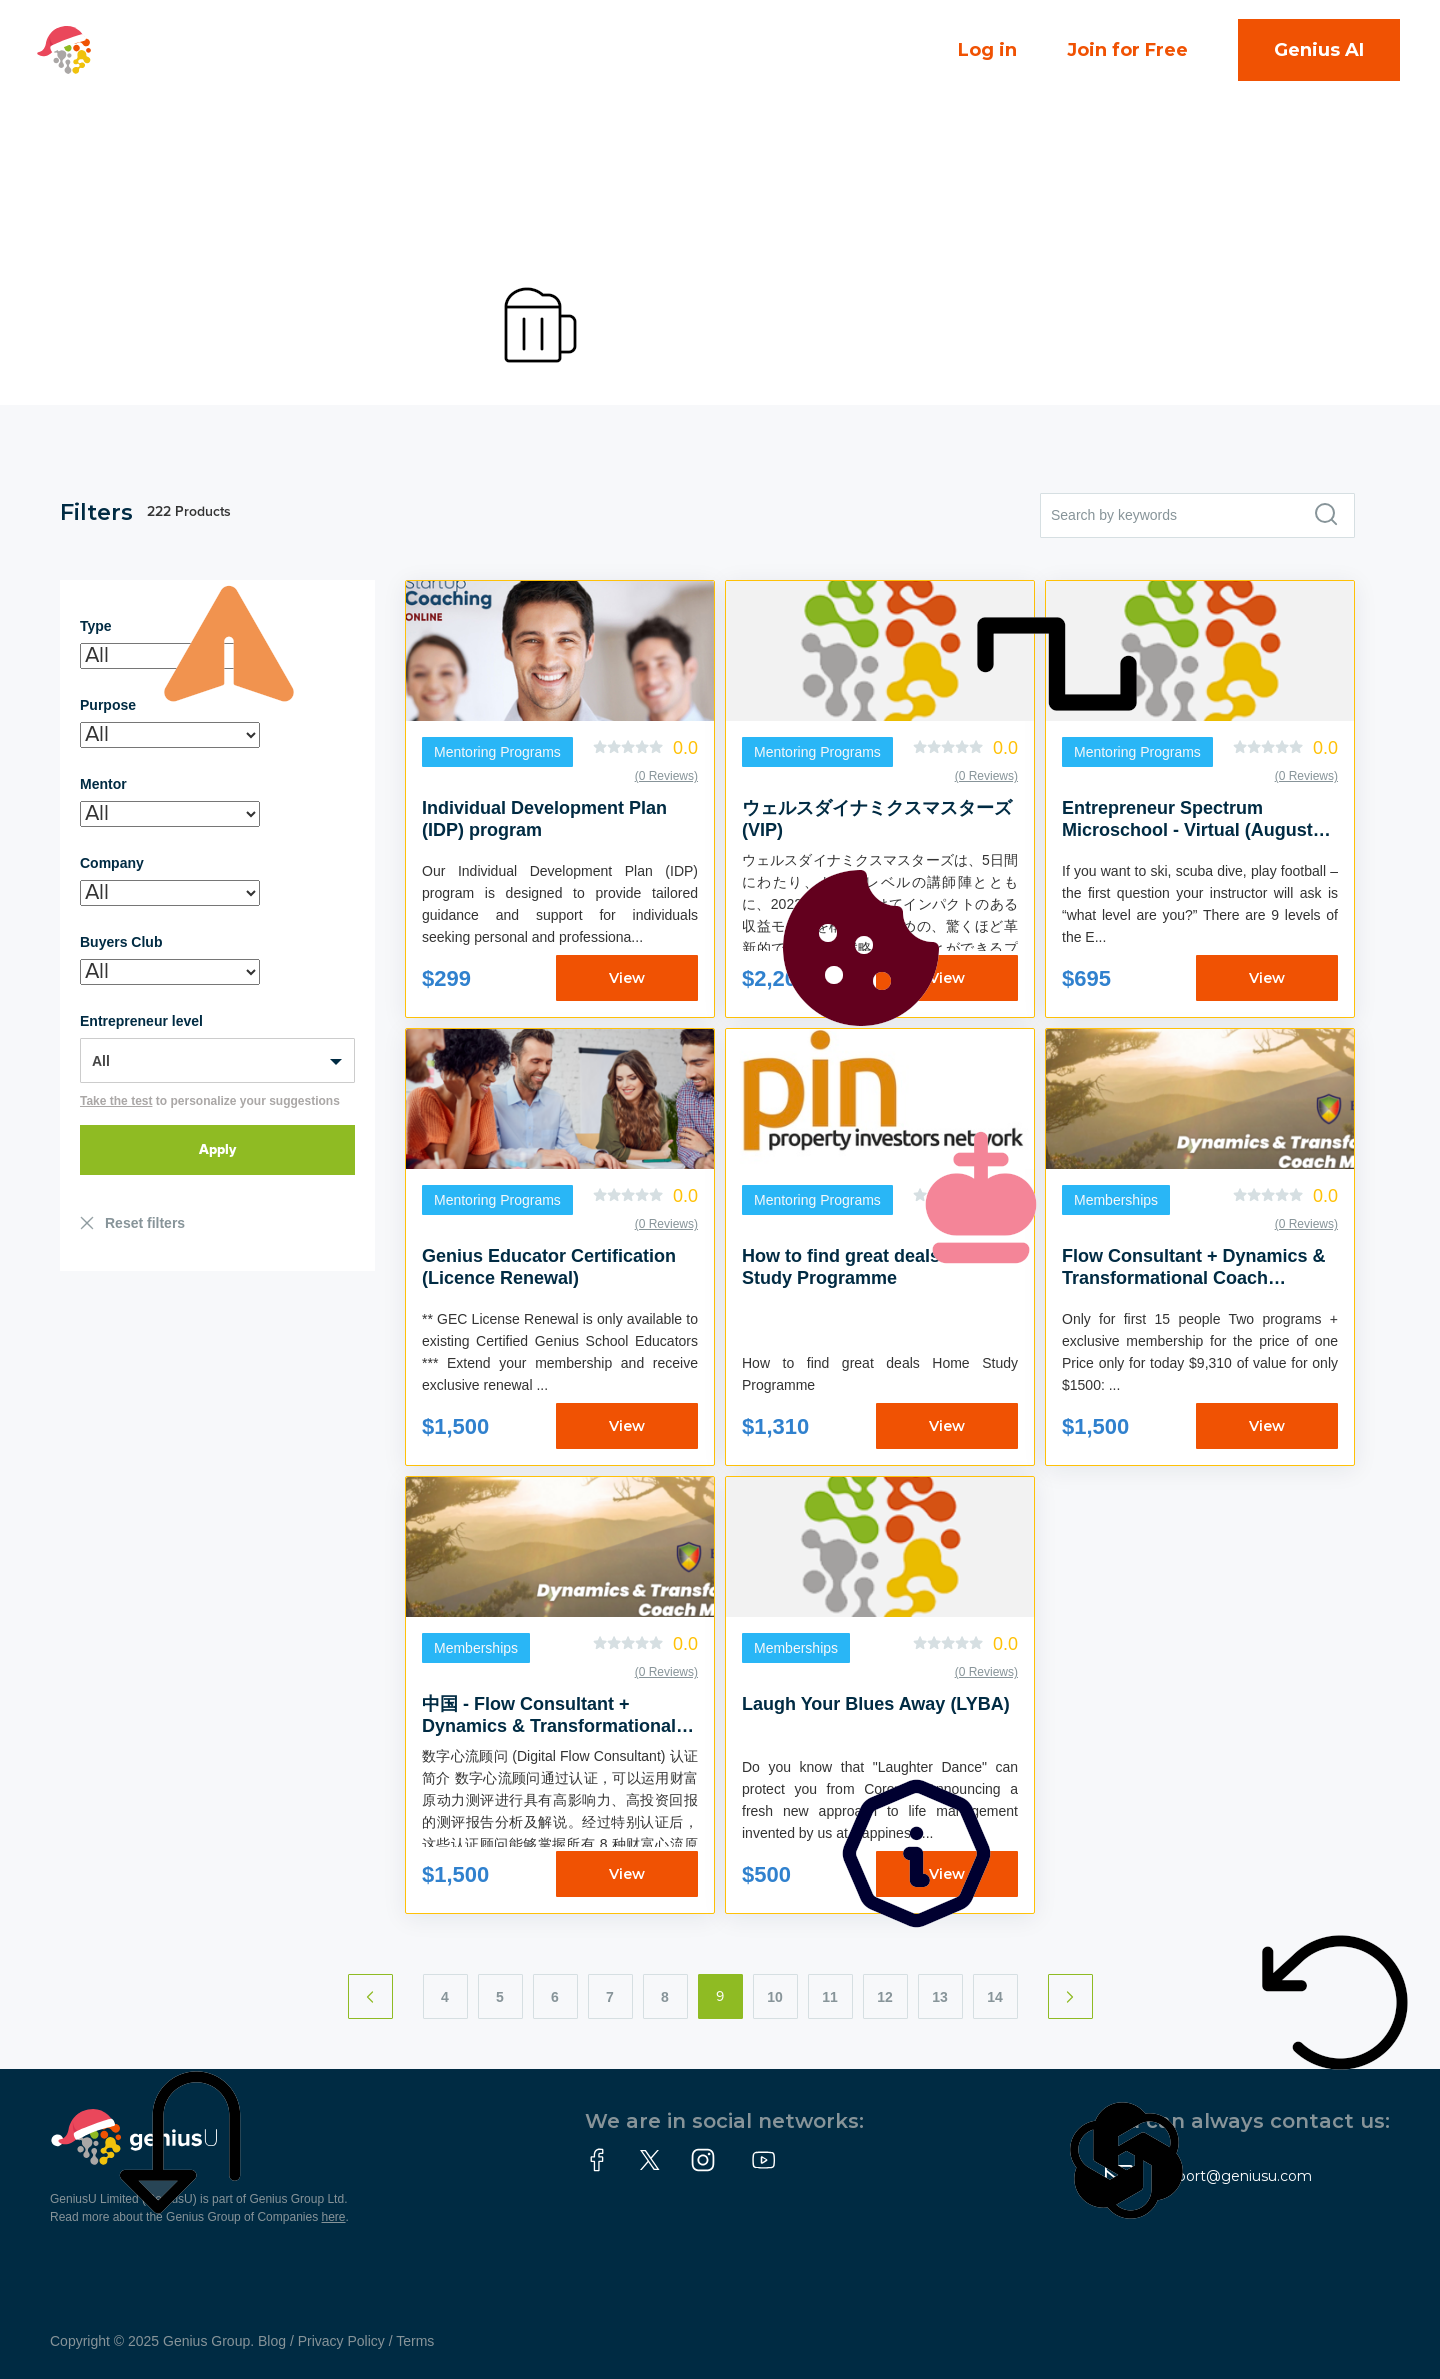  Describe the element at coordinates (229, 646) in the screenshot. I see `send a message` at that location.